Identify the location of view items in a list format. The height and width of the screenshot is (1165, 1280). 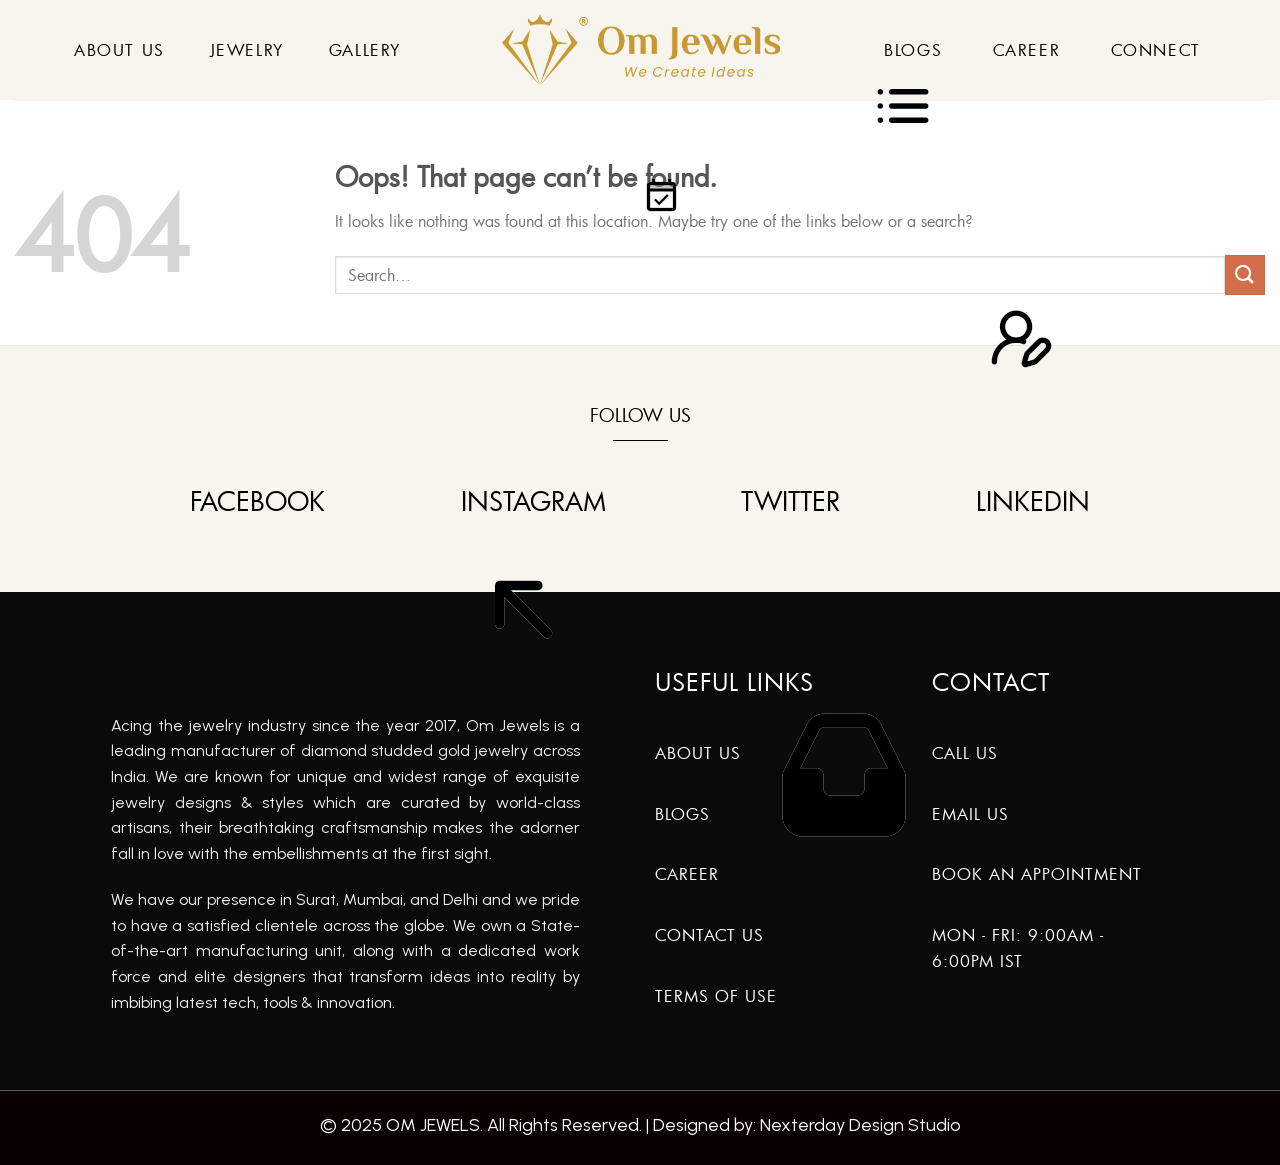
(903, 106).